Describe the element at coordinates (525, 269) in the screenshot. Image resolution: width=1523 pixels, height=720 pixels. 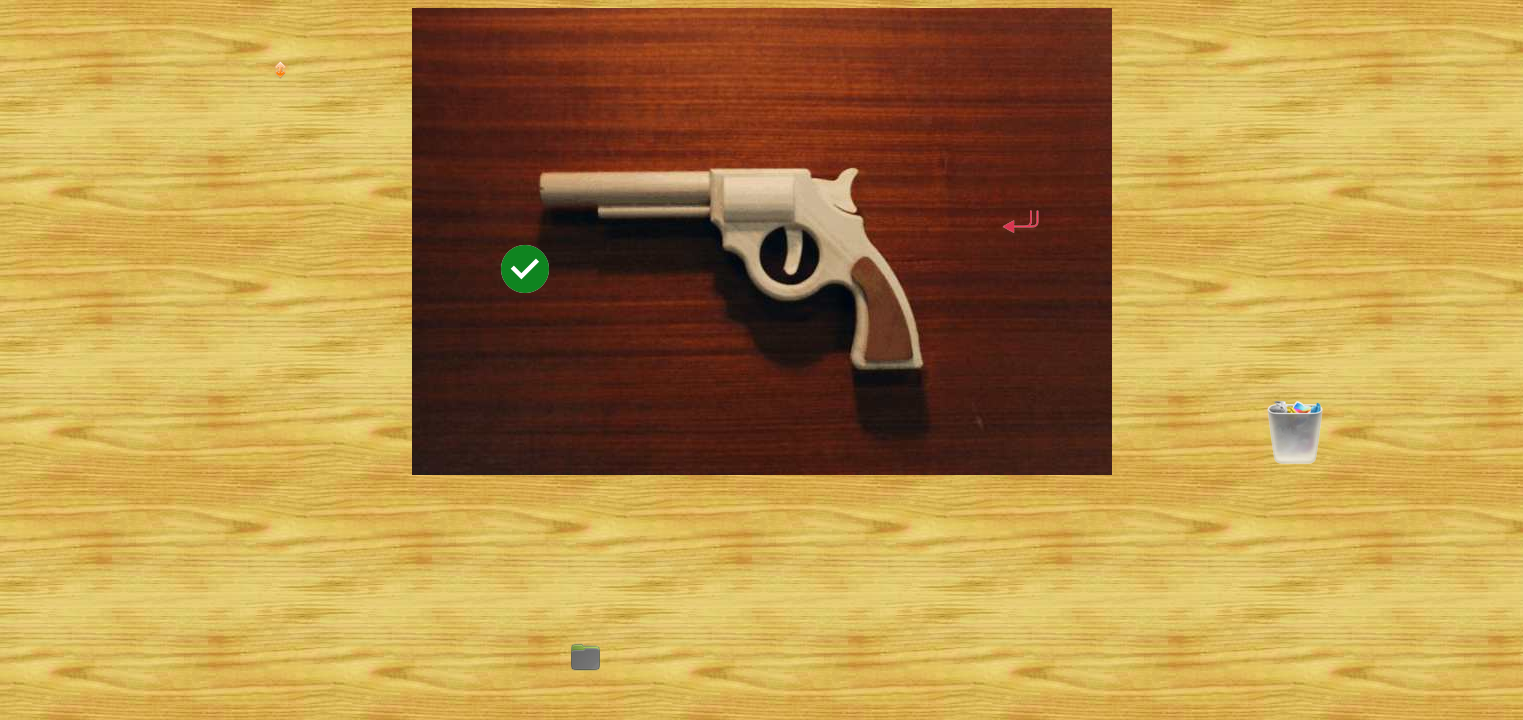
I see `confirm or apply changes` at that location.